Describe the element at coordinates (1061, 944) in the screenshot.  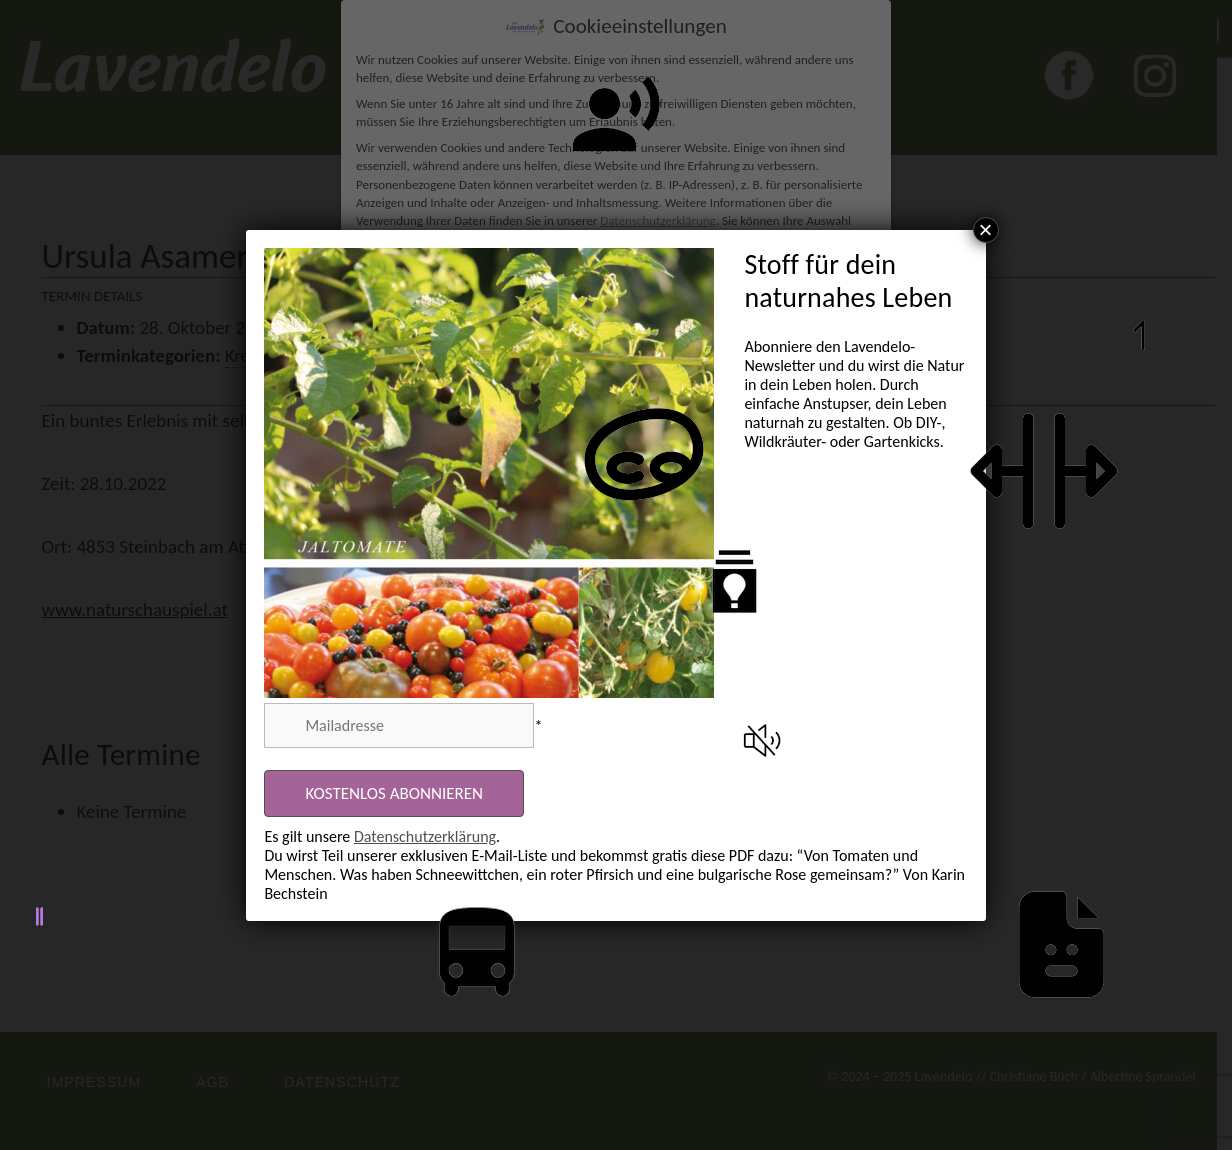
I see `file with neutral or pending status` at that location.